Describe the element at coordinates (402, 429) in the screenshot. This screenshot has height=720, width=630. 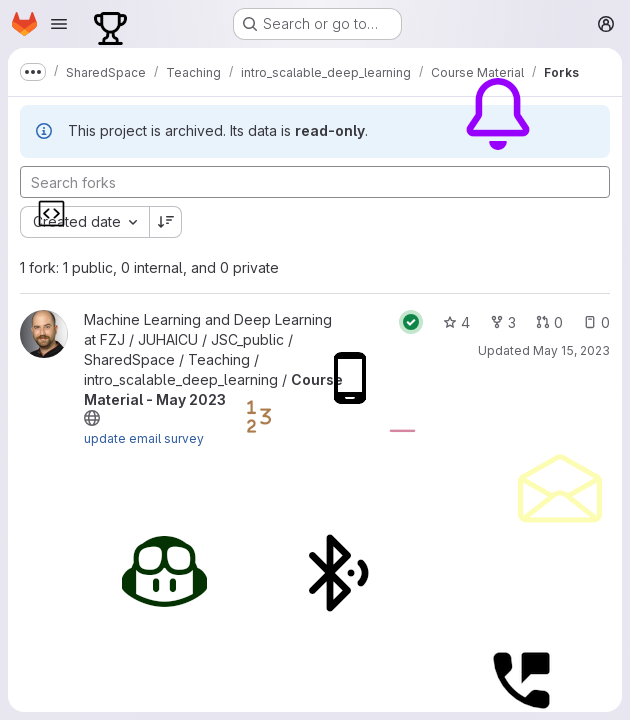
I see `collapse or minimize a section` at that location.